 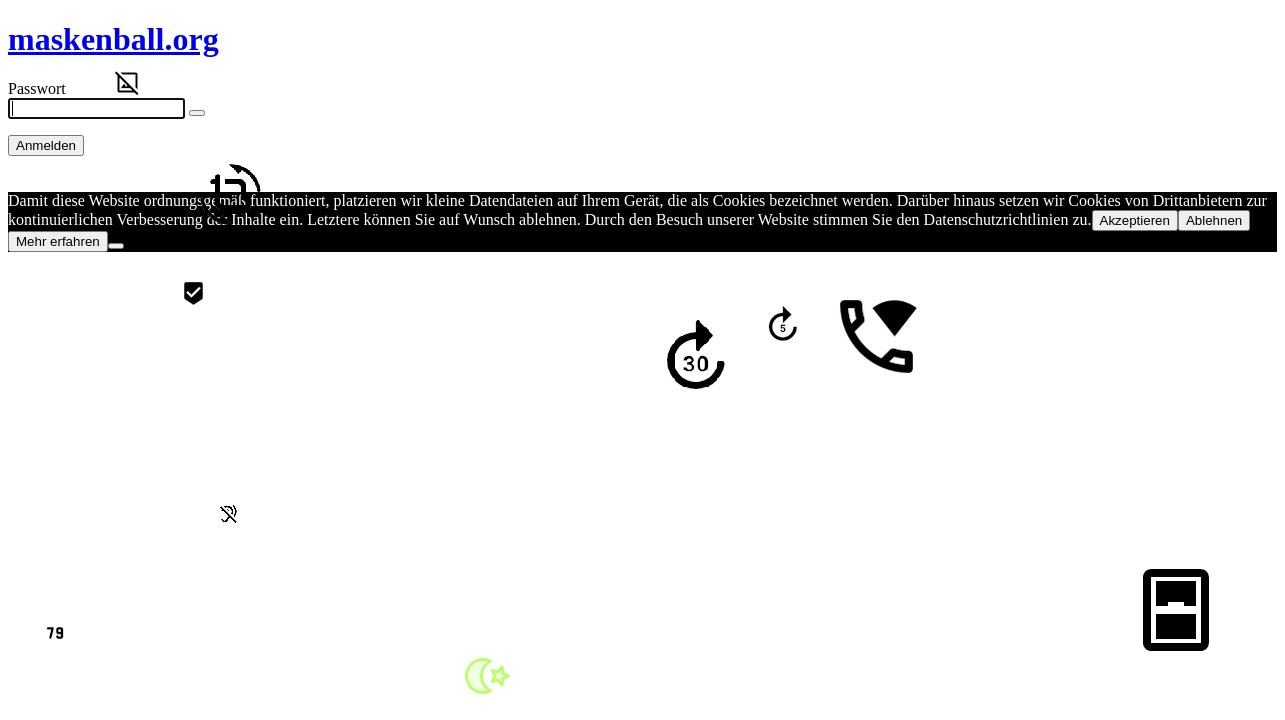 I want to click on indicates islamic religious content or settings, so click(x=486, y=676).